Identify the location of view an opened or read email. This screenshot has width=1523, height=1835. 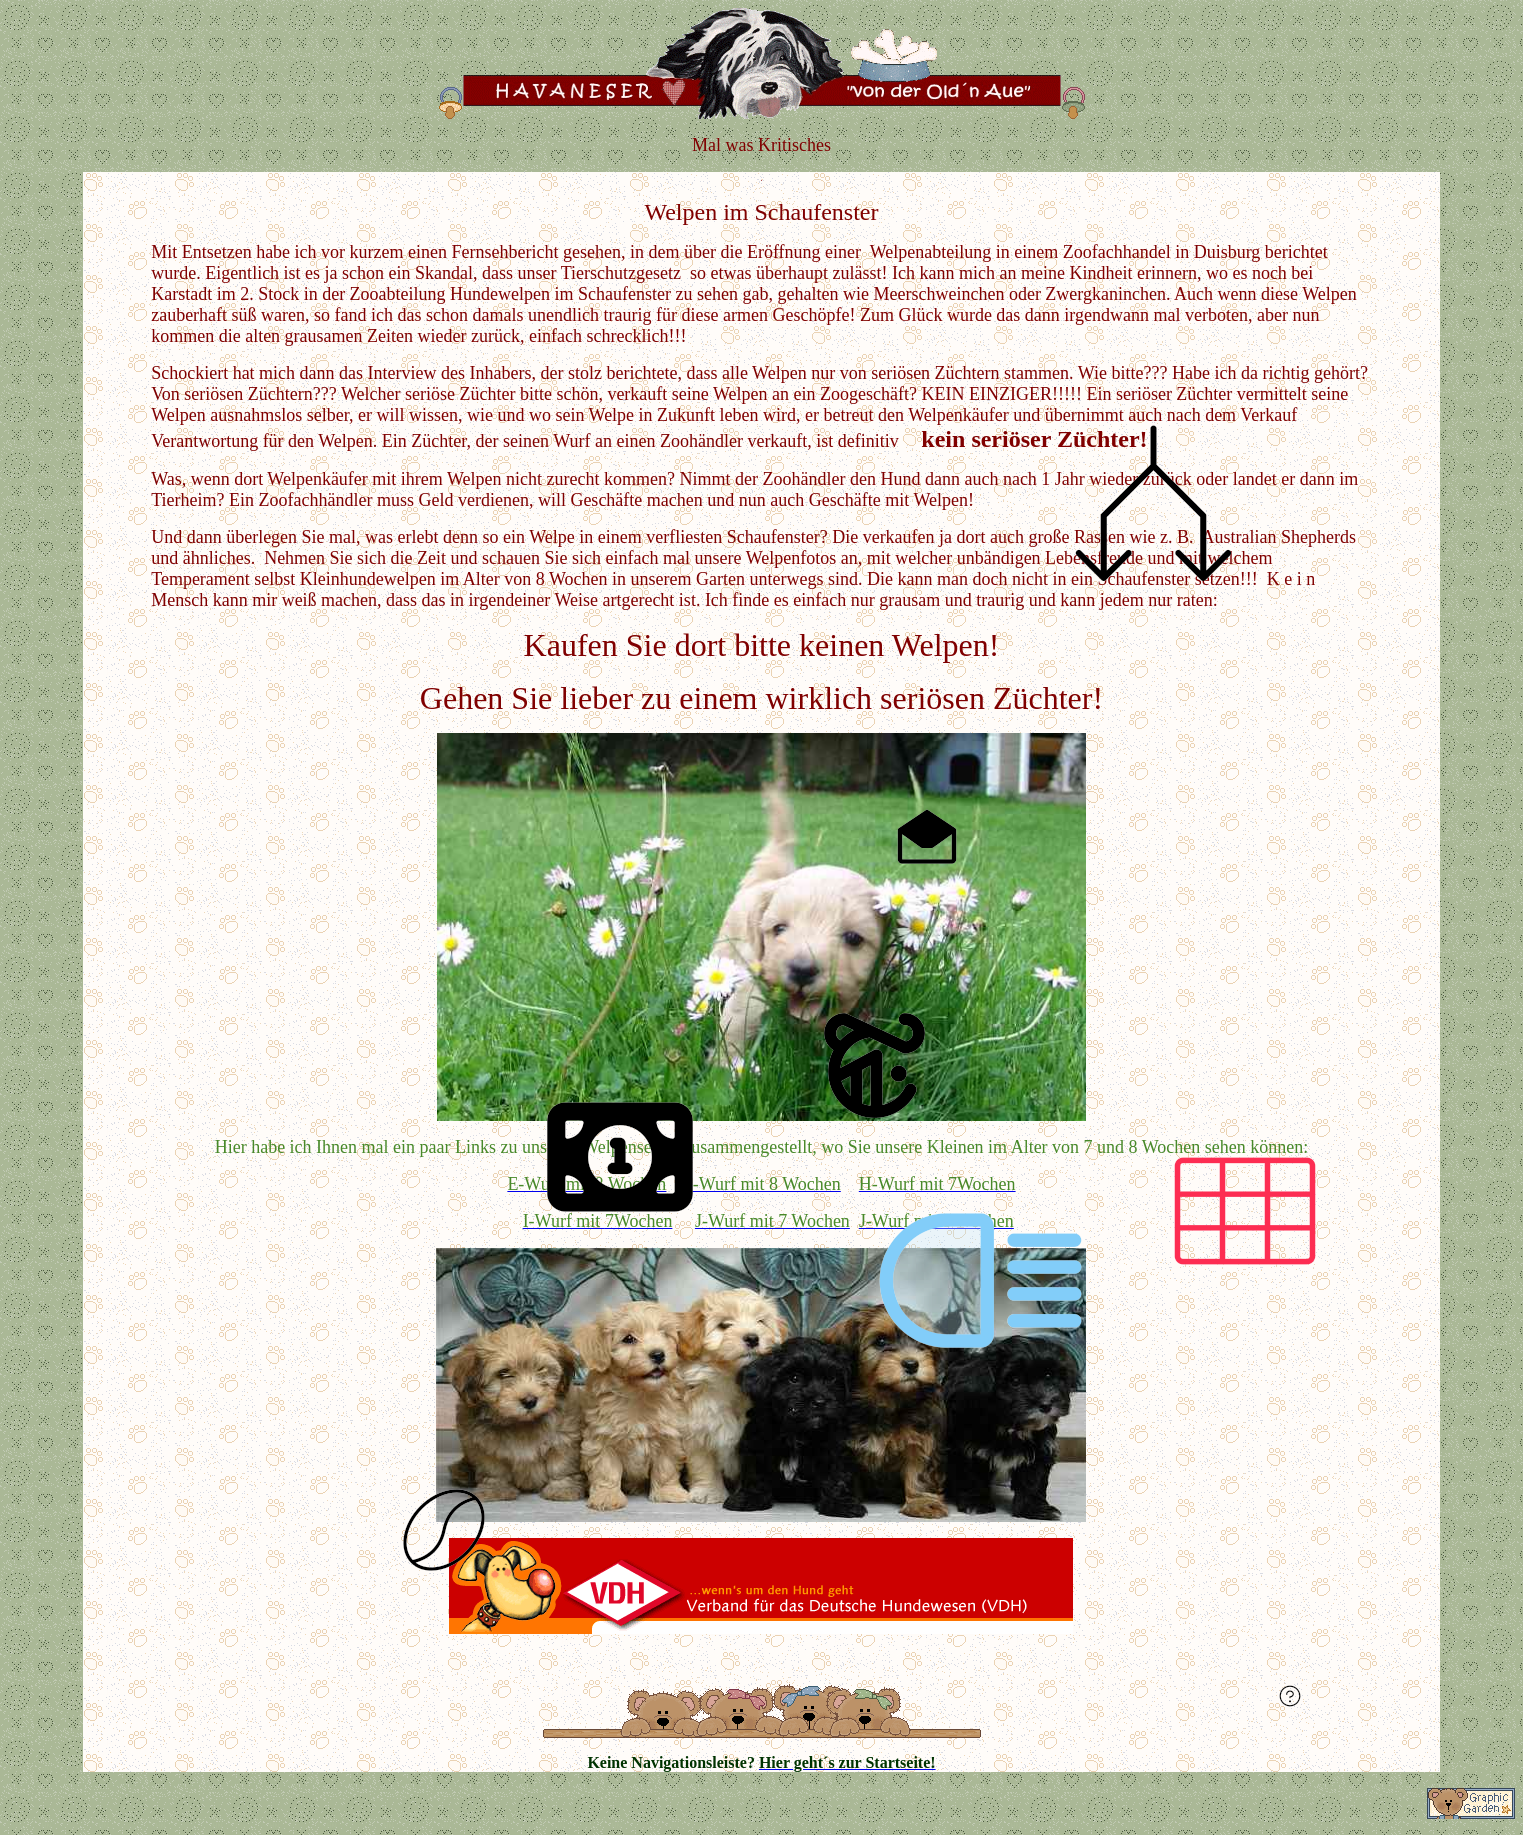
(927, 839).